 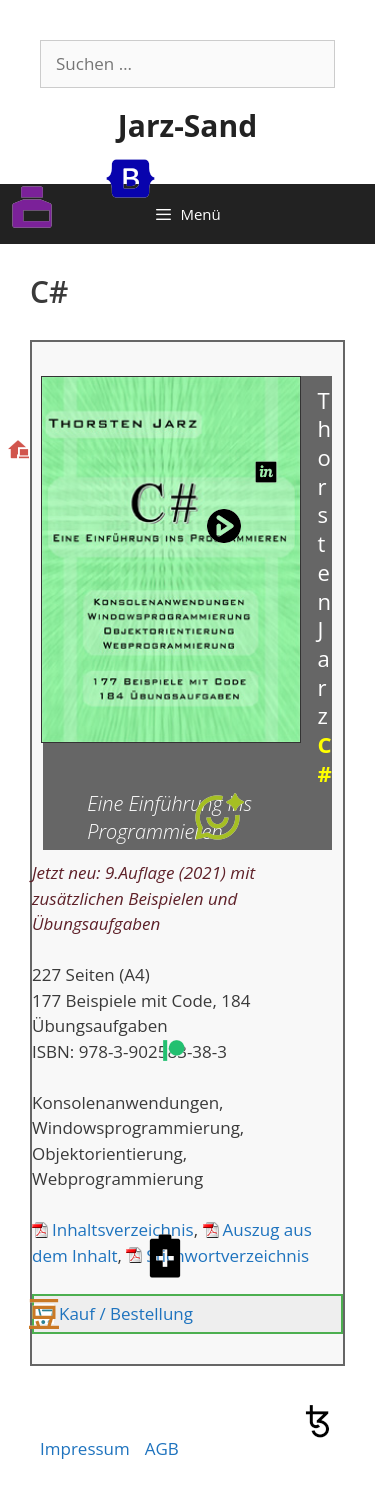 I want to click on start a conversation with AI assistant, so click(x=217, y=817).